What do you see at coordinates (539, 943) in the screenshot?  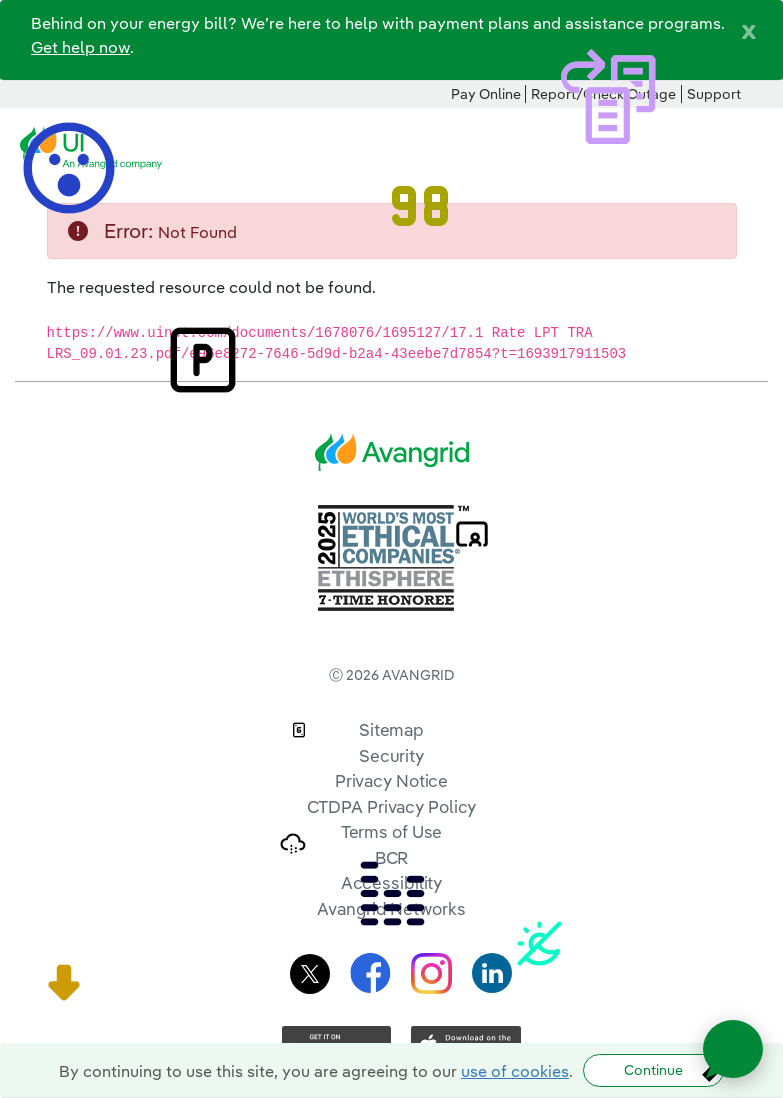 I see `toggle between light and dark mode` at bounding box center [539, 943].